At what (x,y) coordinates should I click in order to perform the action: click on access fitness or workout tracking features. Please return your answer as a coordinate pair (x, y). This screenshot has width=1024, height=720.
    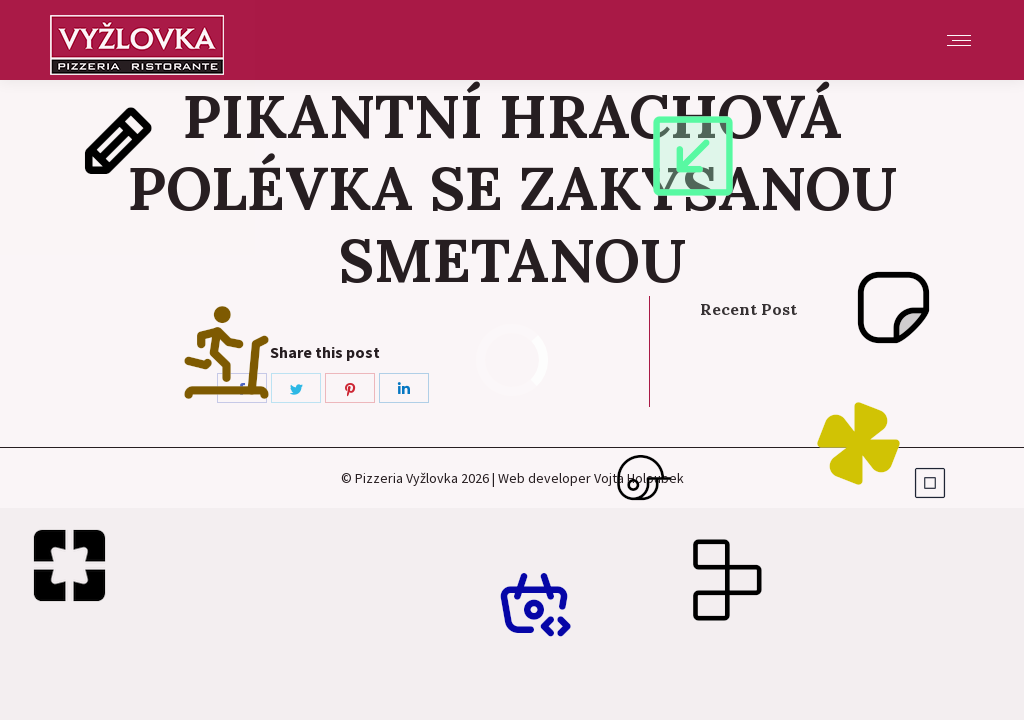
    Looking at the image, I should click on (226, 352).